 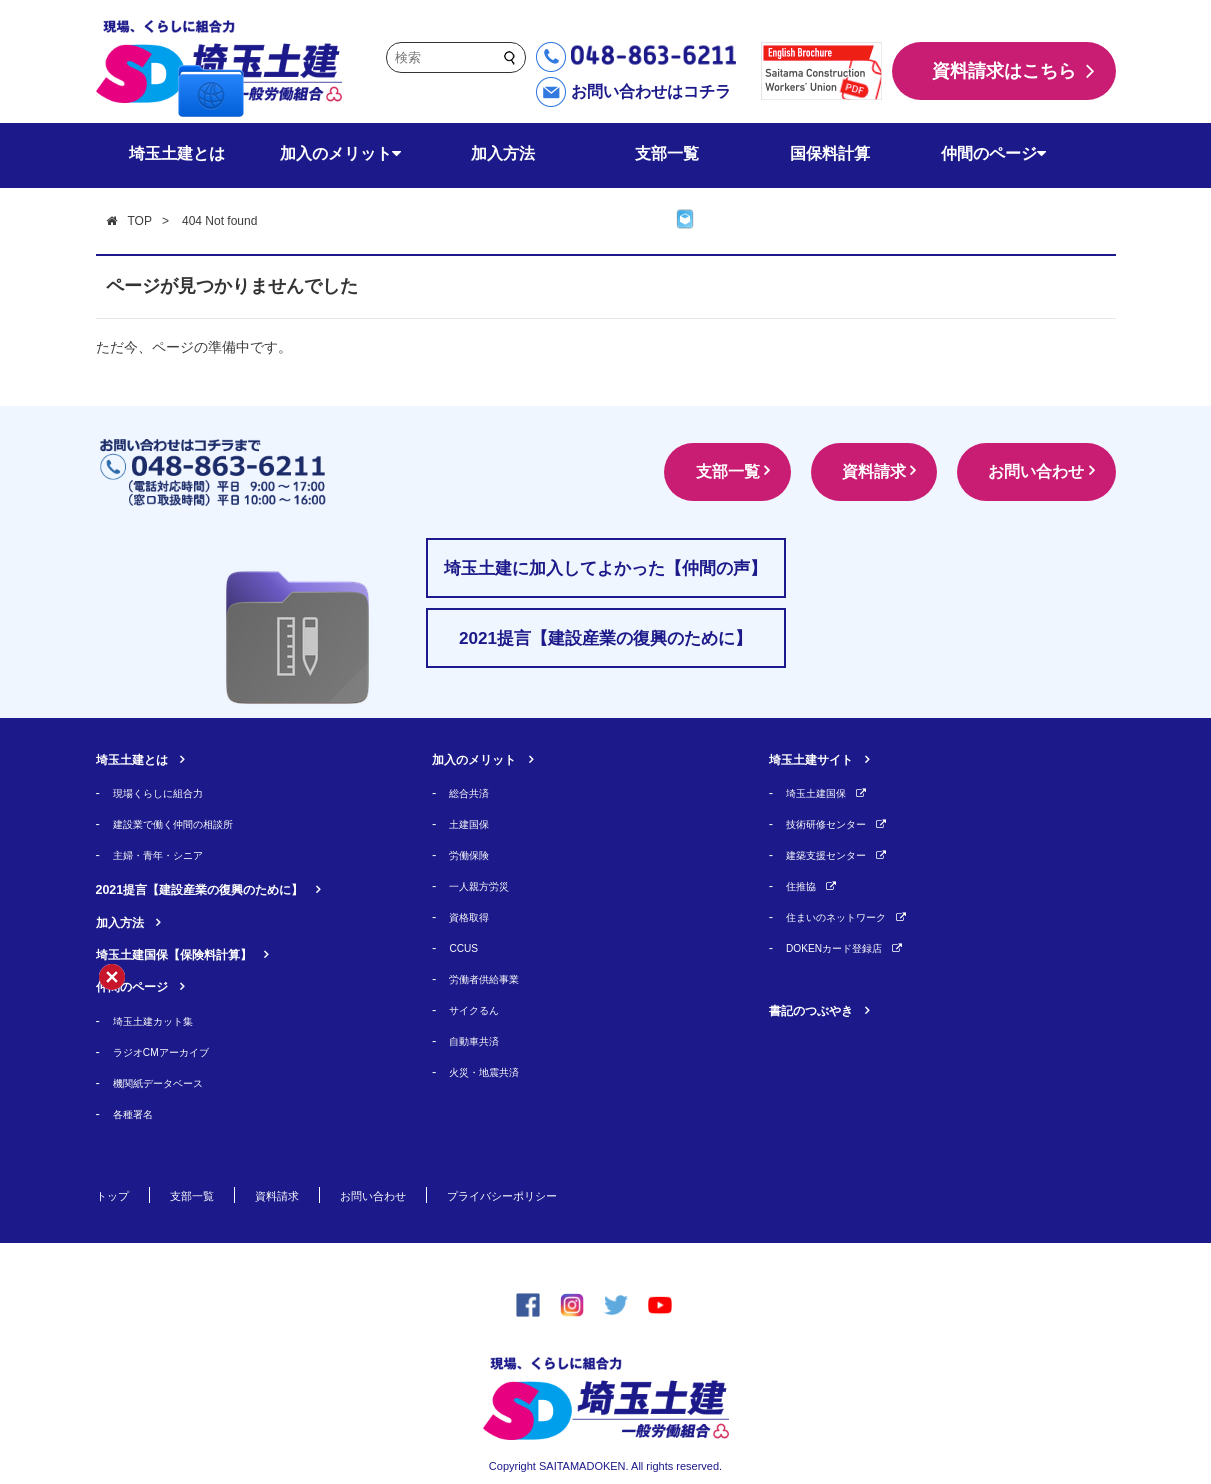 I want to click on flatpak application package file, so click(x=685, y=219).